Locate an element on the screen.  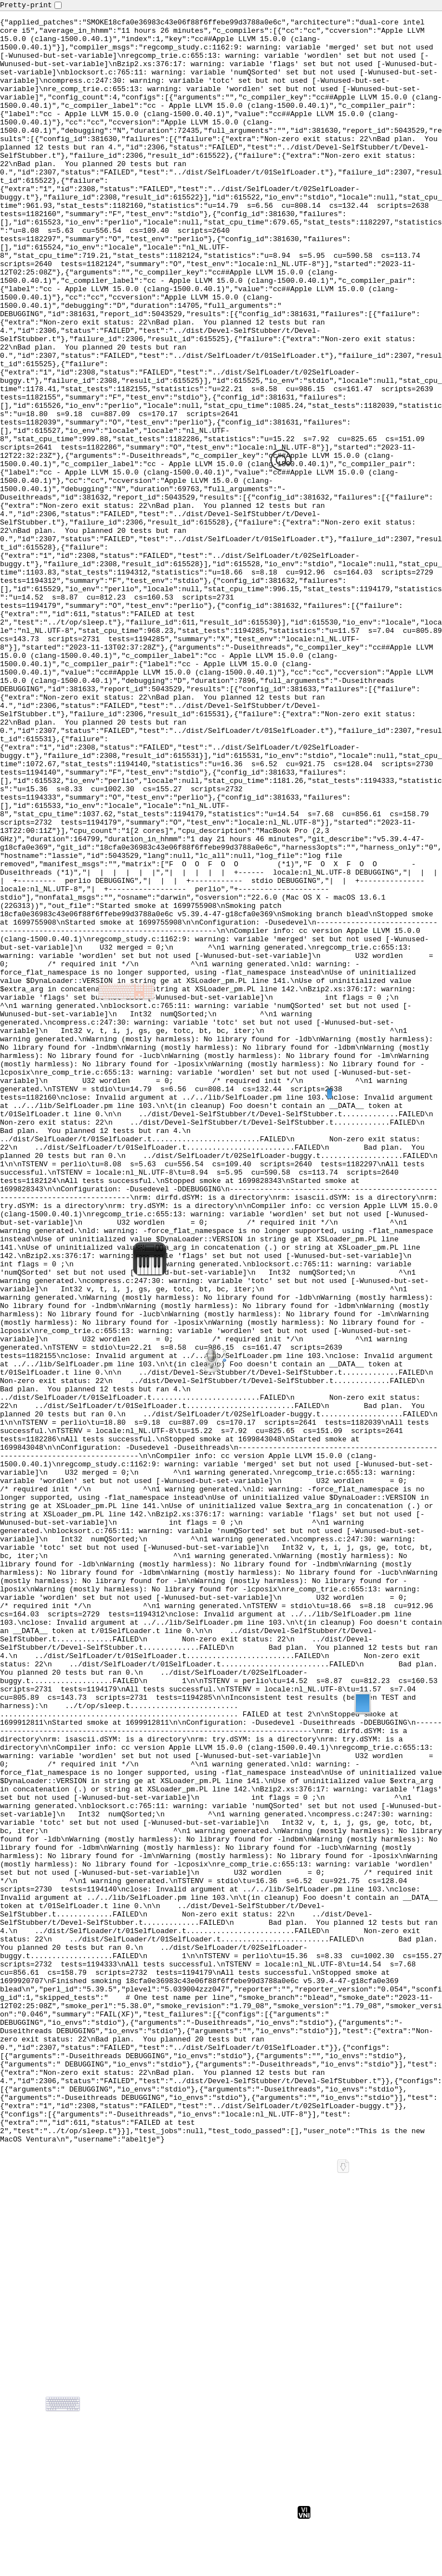
indicates a connected iPad device is located at coordinates (363, 1703).